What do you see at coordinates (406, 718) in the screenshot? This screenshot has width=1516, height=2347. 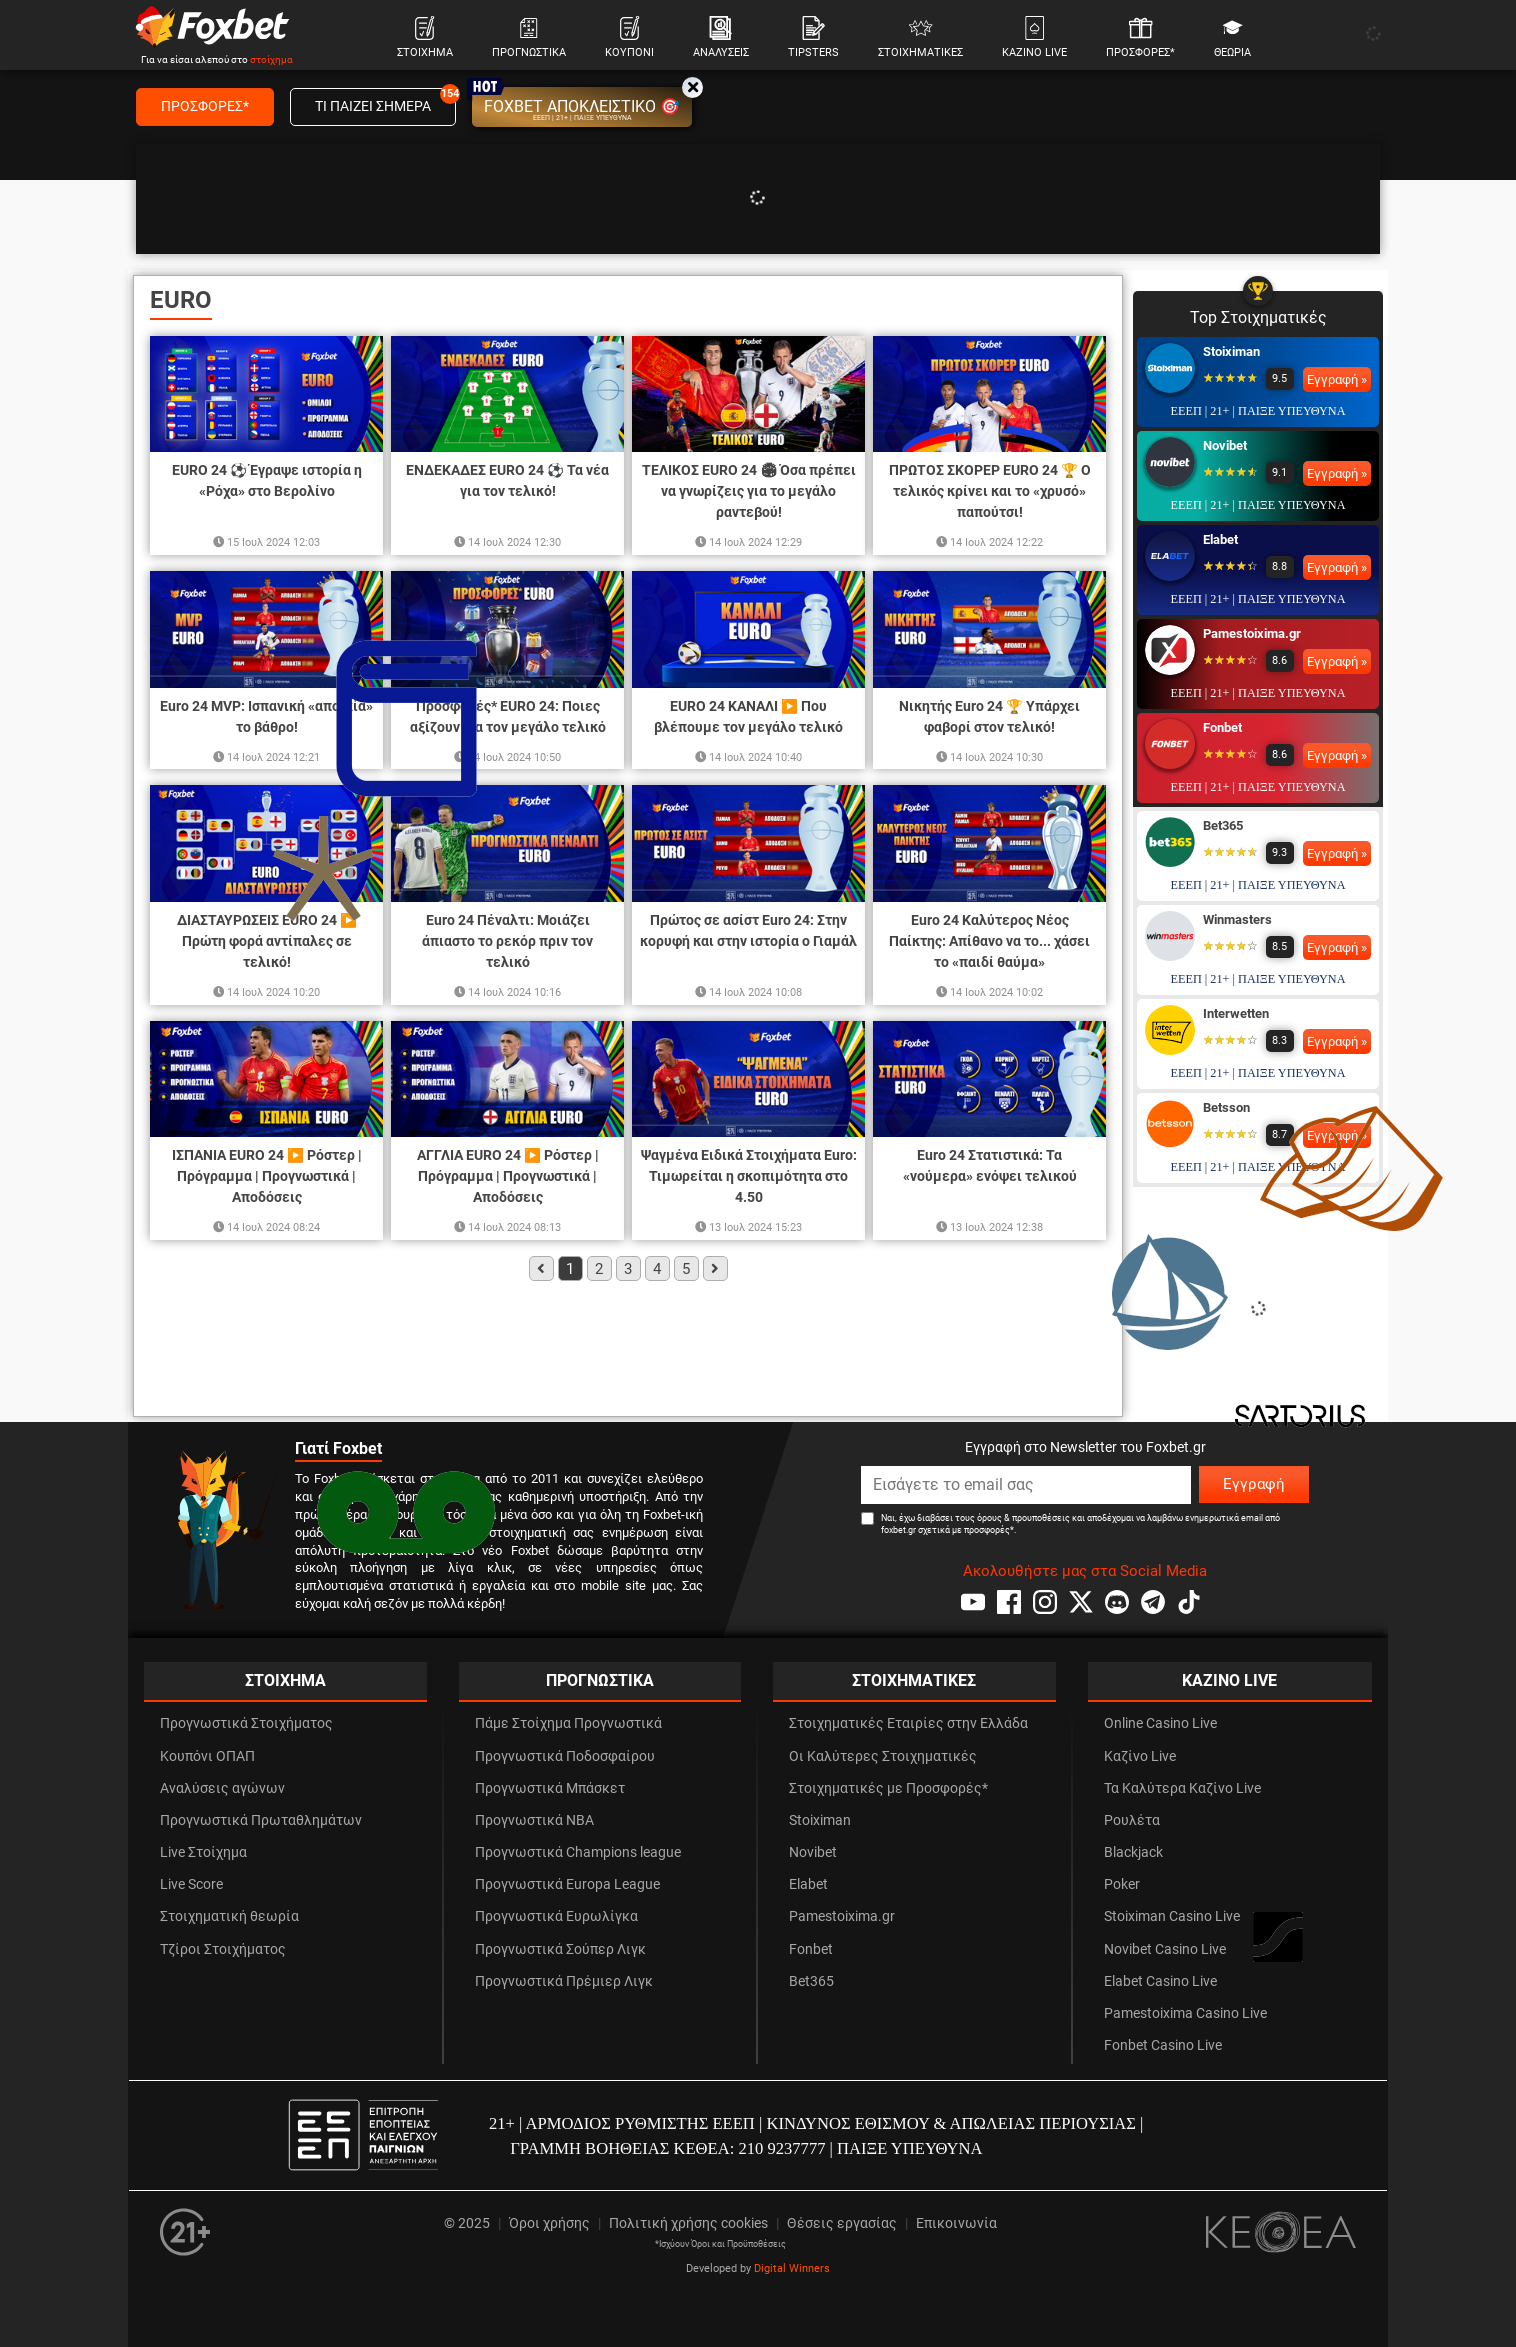 I see `open library or book collection` at bounding box center [406, 718].